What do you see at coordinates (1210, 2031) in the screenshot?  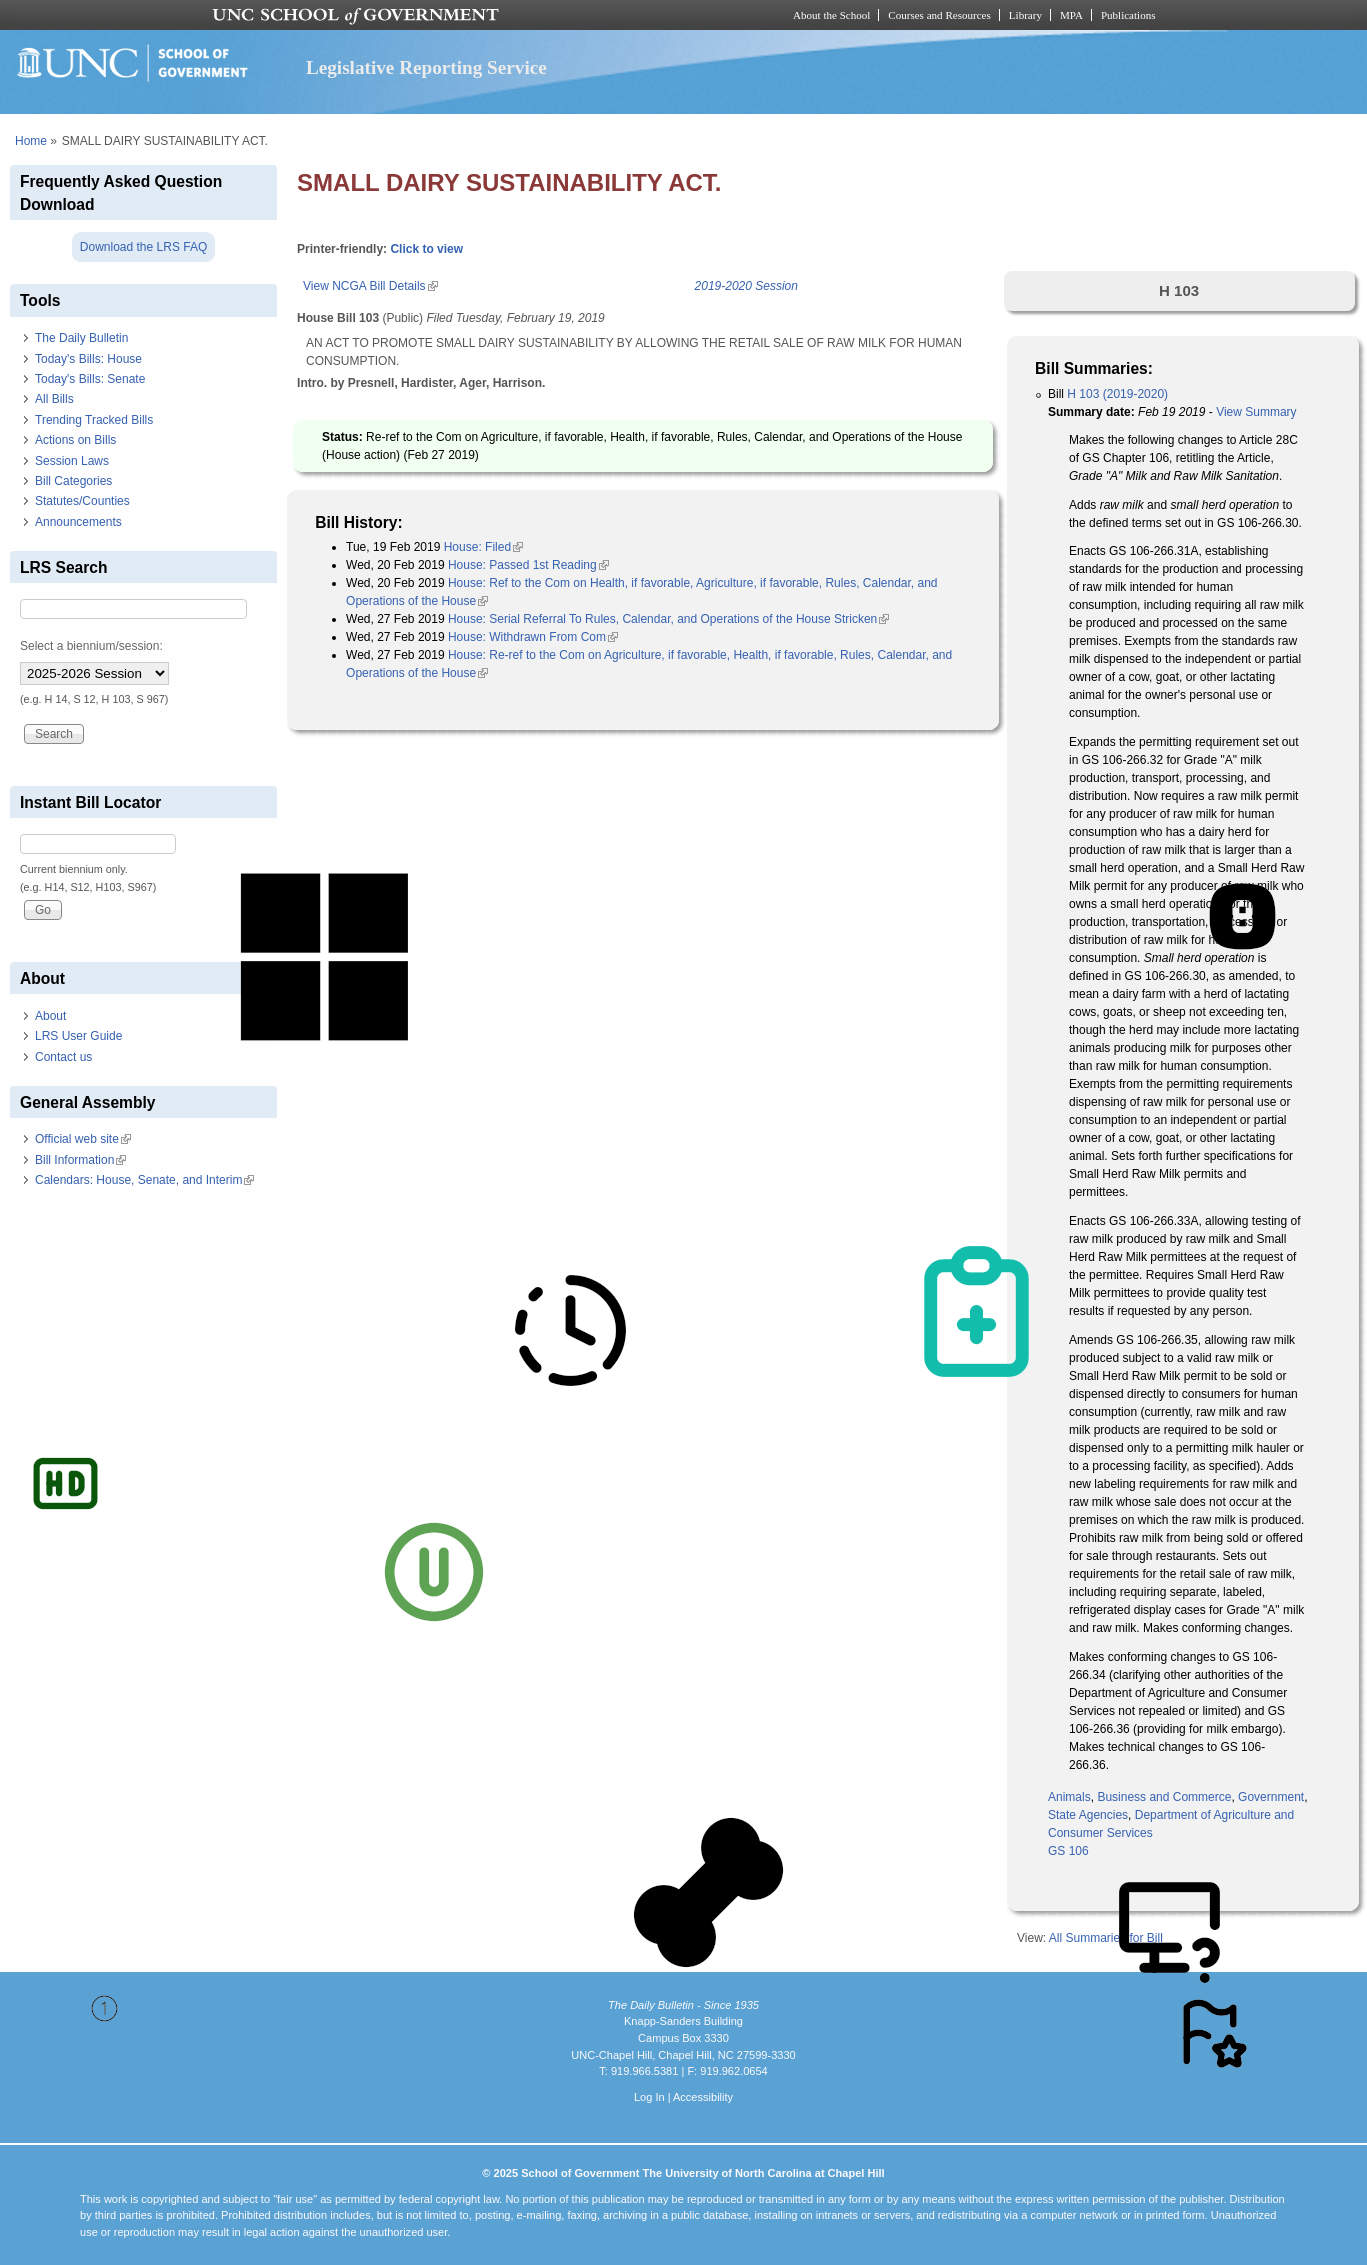 I see `mark as featured or important` at bounding box center [1210, 2031].